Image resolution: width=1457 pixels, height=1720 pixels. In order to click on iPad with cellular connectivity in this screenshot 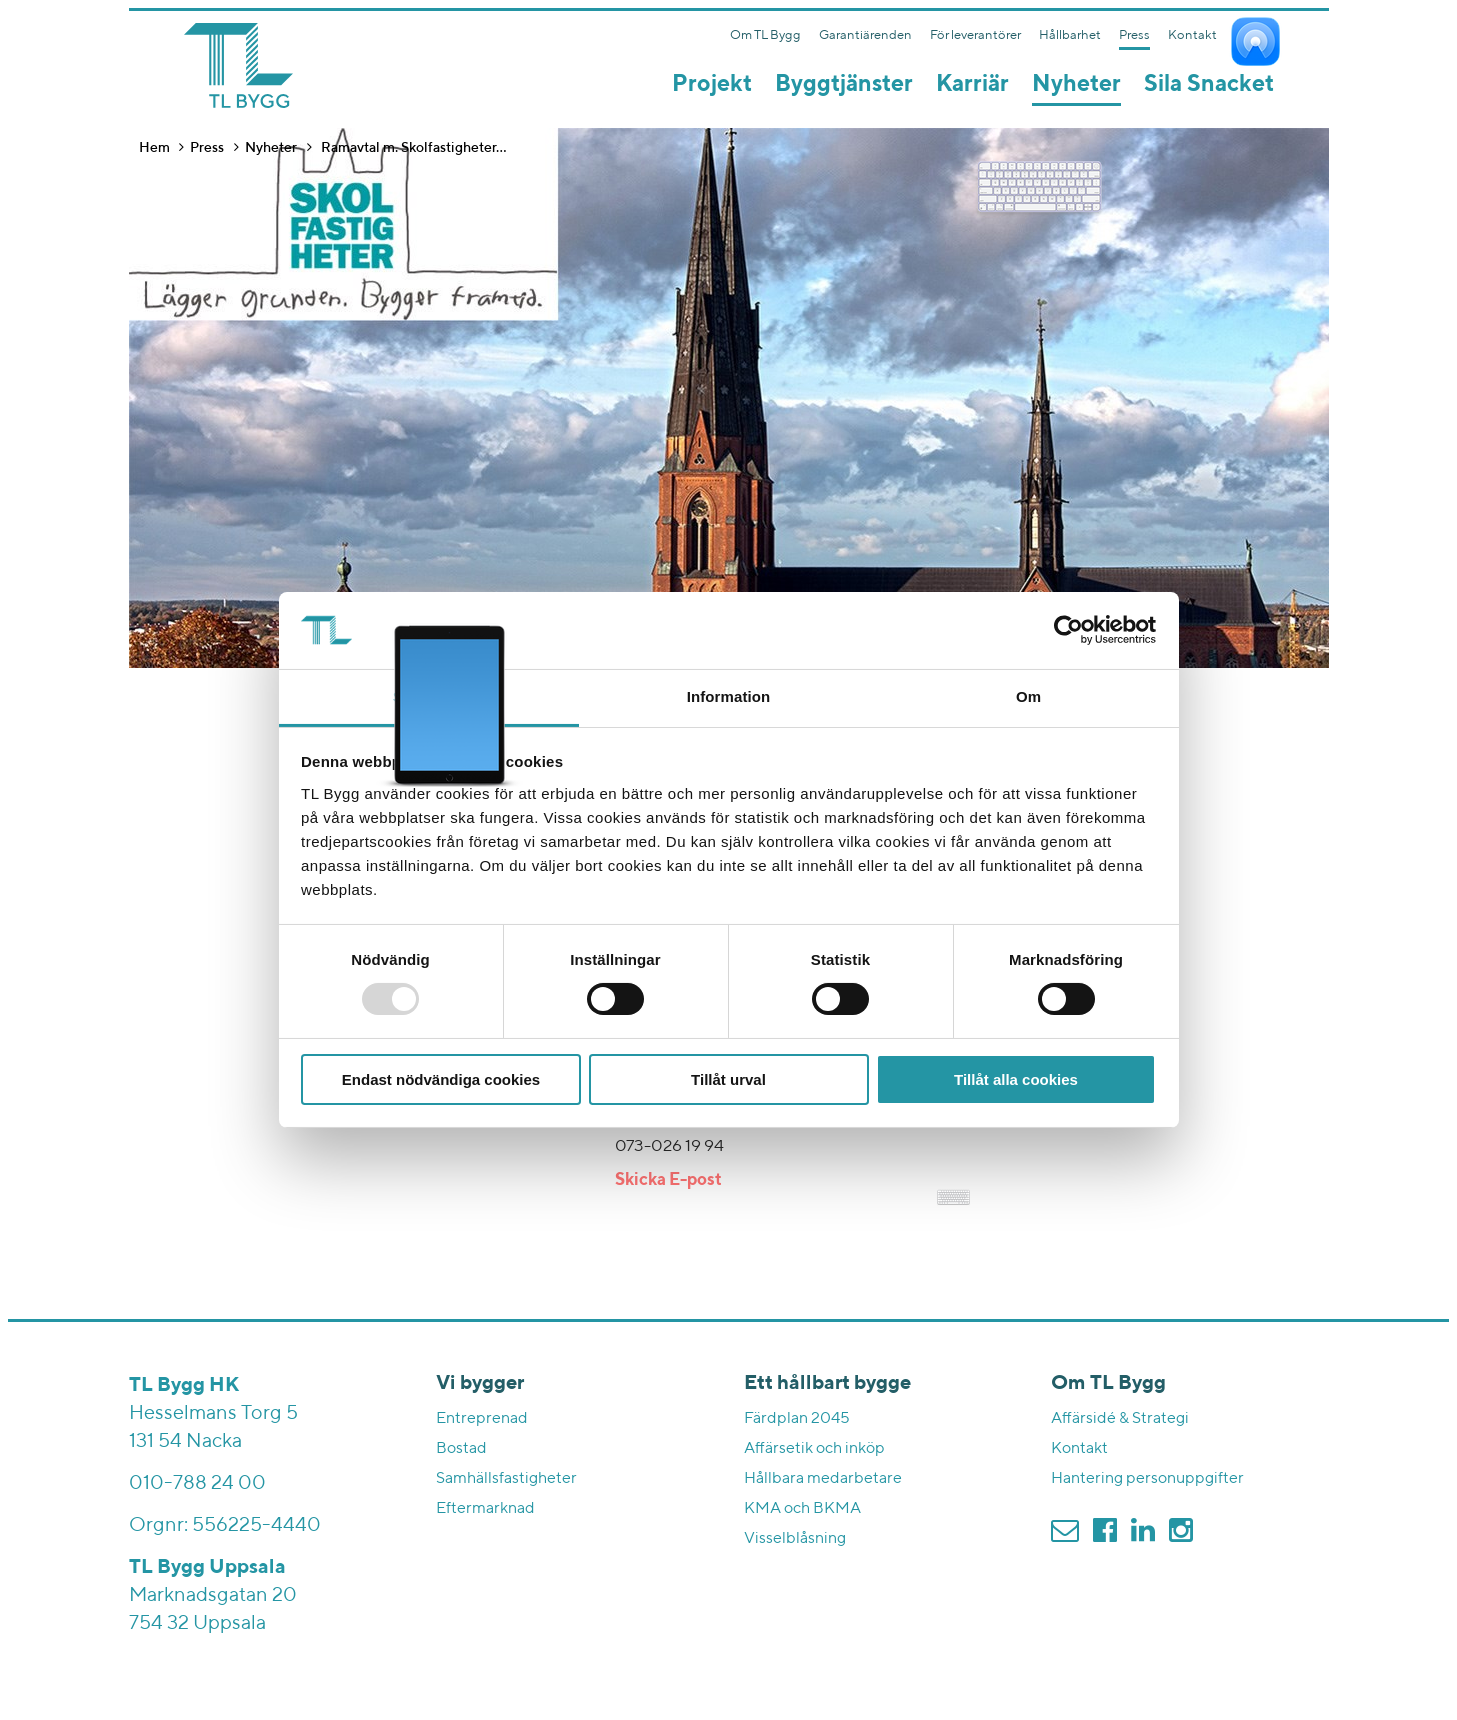, I will do `click(449, 706)`.